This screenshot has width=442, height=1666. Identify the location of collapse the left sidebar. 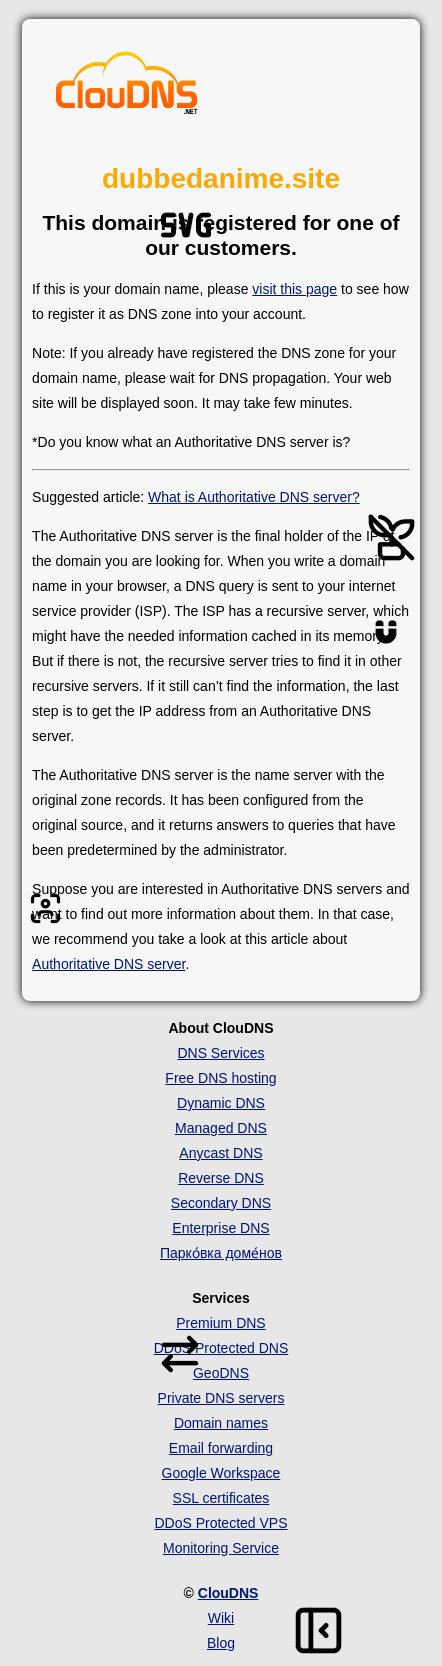
(318, 1630).